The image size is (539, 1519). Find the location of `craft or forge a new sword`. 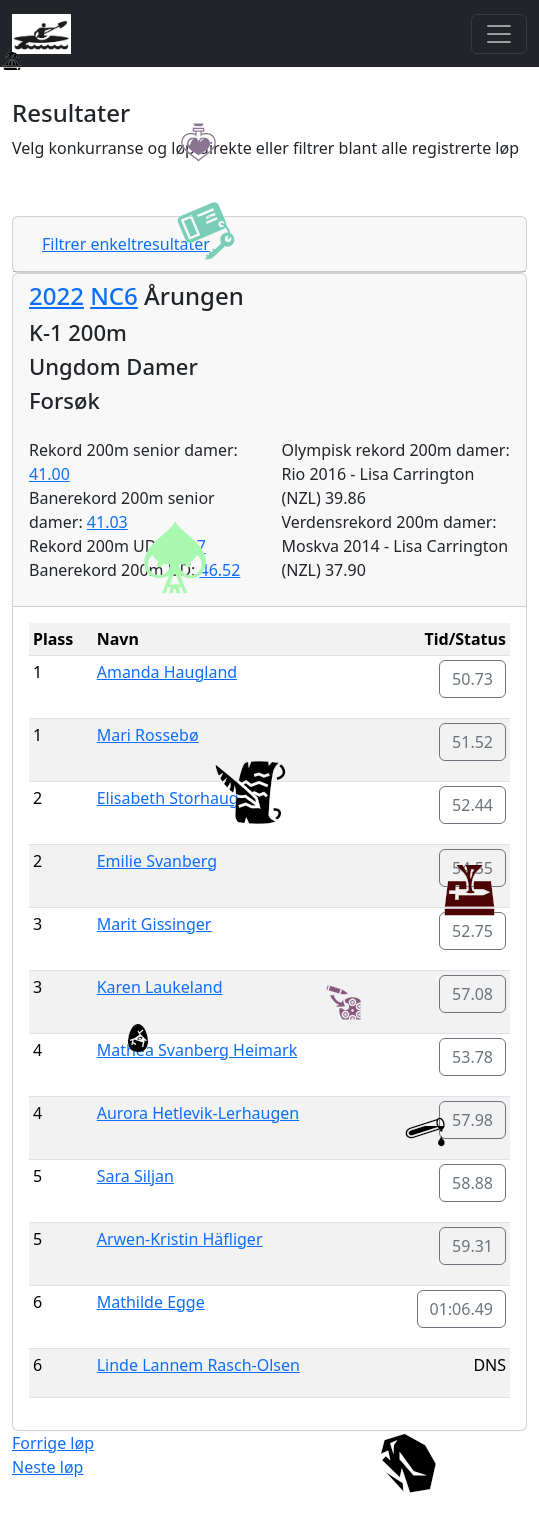

craft or forge a new sword is located at coordinates (469, 890).